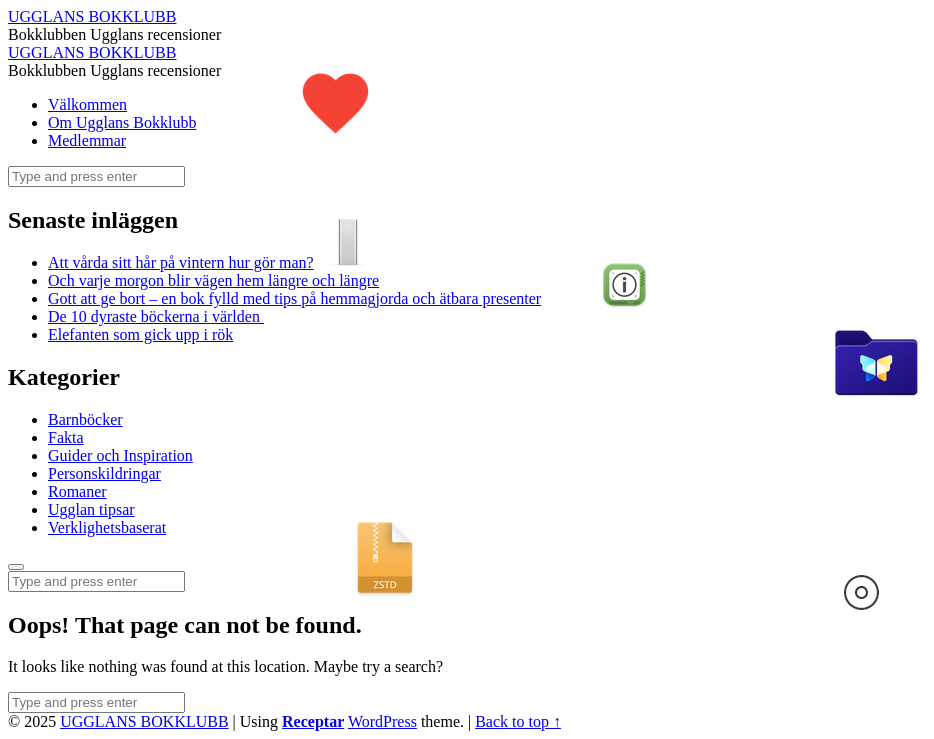  I want to click on mark item as favorite, so click(335, 103).